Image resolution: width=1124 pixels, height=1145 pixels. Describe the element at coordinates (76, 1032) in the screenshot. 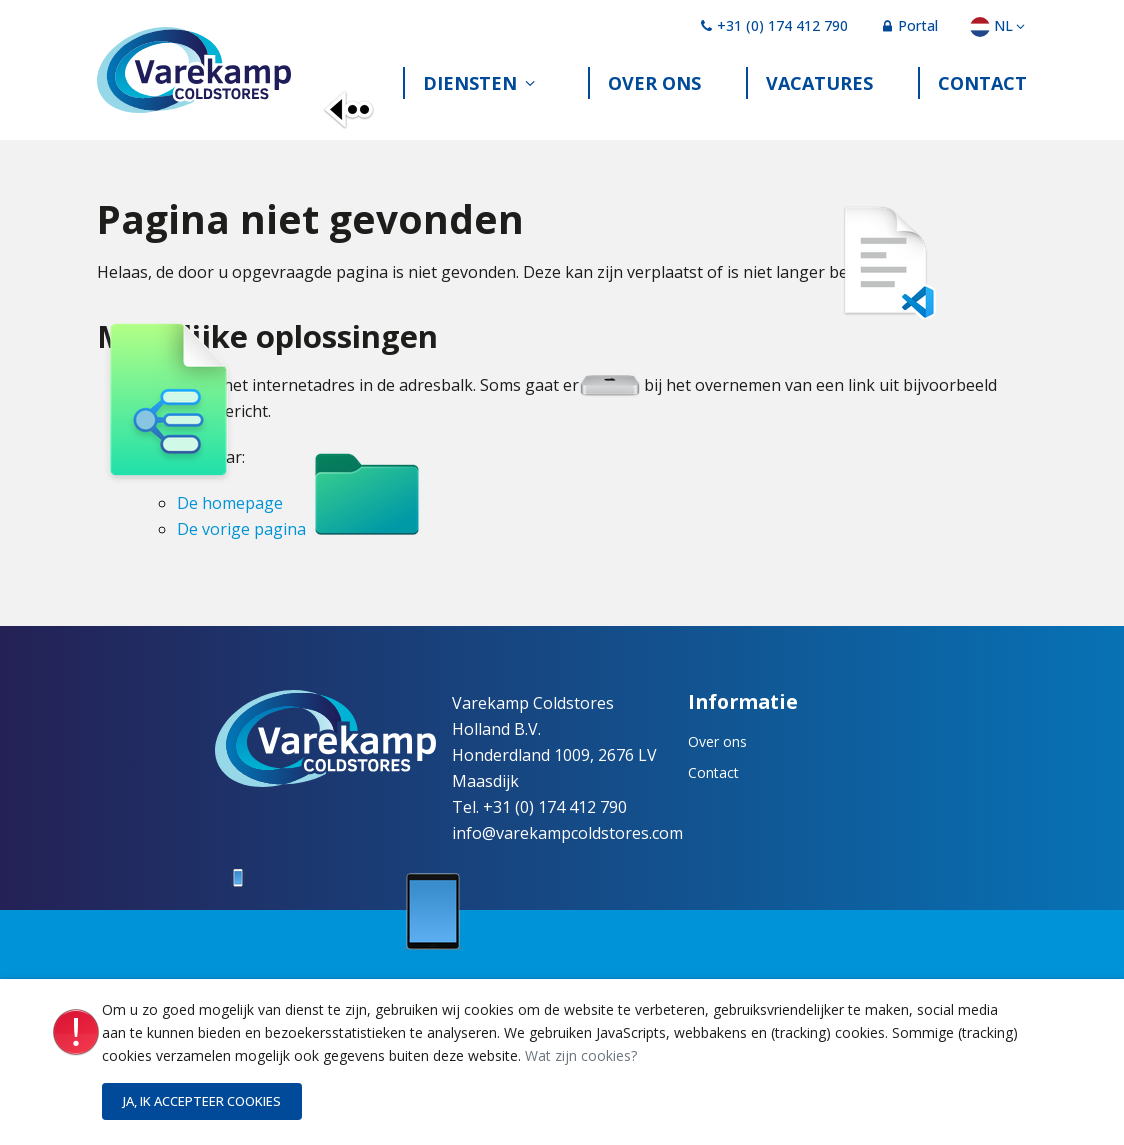

I see `indicates an important alert or warning` at that location.